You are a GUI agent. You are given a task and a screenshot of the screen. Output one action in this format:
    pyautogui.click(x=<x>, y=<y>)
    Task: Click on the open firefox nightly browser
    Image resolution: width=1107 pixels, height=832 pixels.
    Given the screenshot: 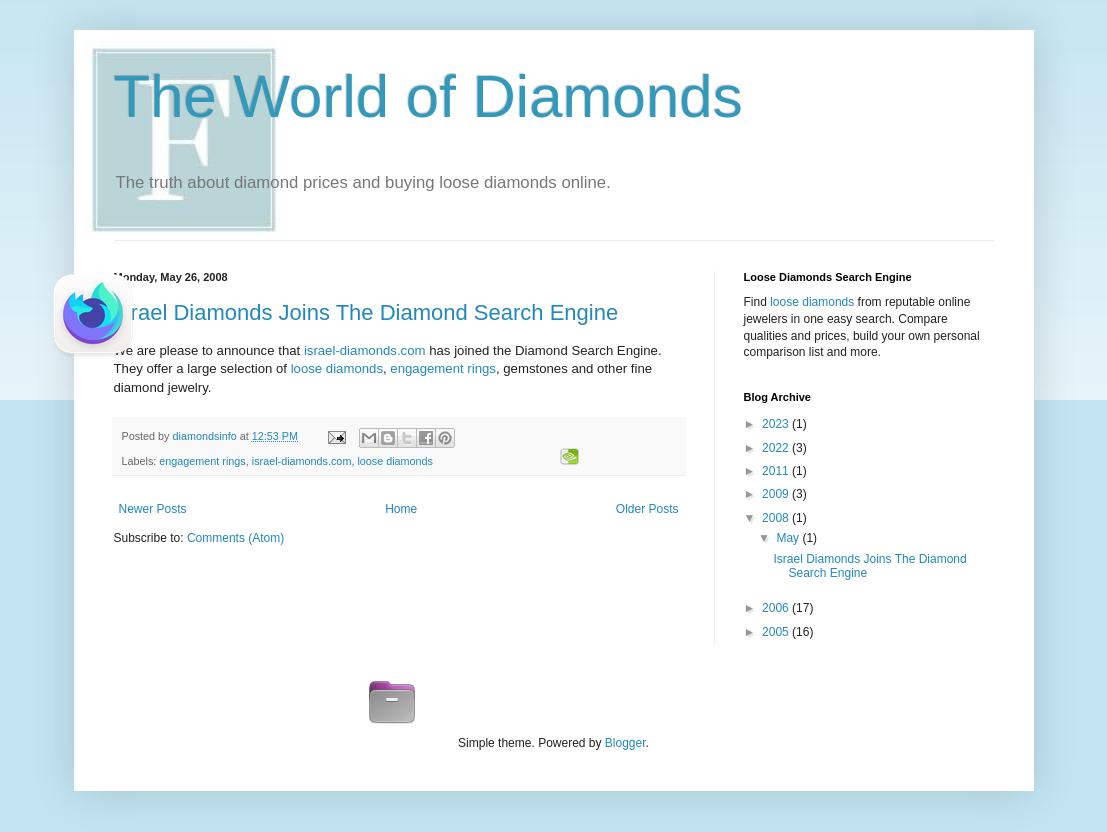 What is the action you would take?
    pyautogui.click(x=93, y=314)
    